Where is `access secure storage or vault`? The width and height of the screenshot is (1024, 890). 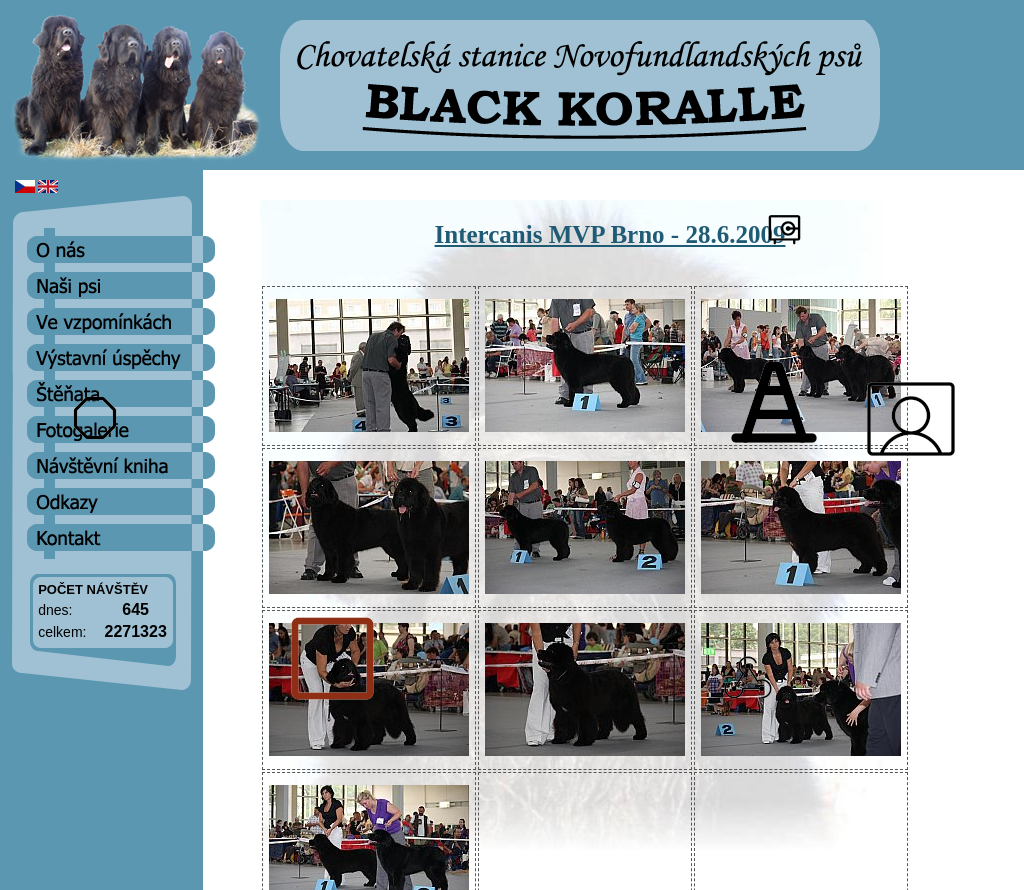 access secure storage or vault is located at coordinates (784, 228).